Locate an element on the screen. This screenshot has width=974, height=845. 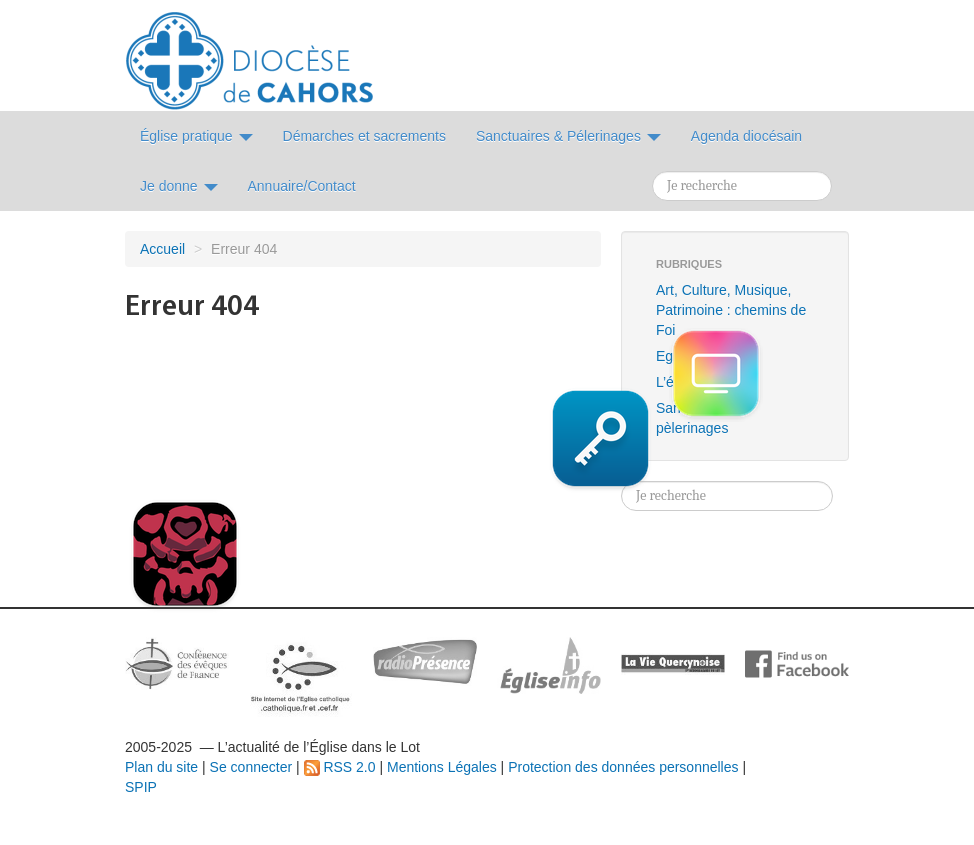
open display color preferences is located at coordinates (716, 375).